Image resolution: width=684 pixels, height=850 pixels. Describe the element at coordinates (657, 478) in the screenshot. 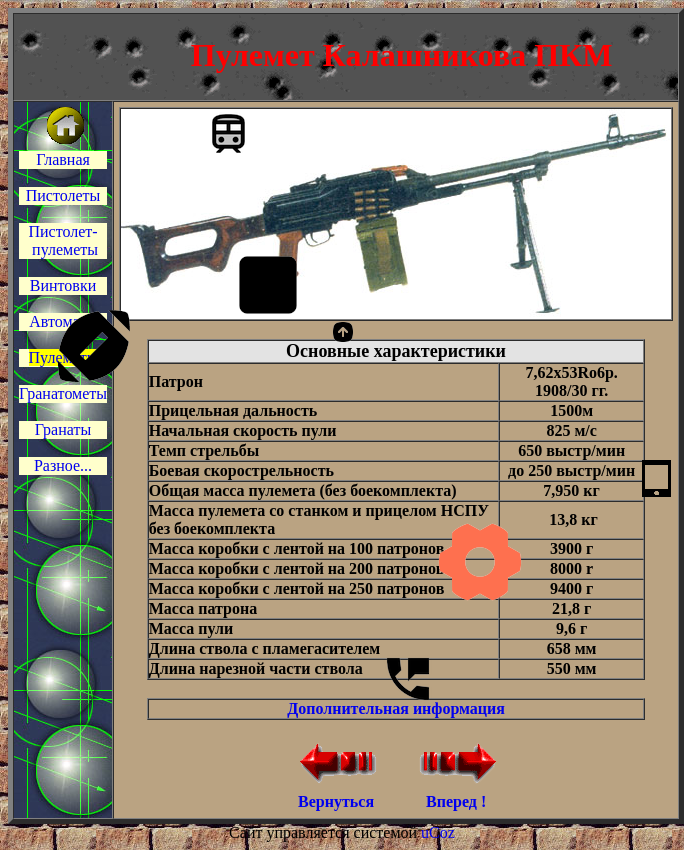

I see `switch to tablet view or layout` at that location.